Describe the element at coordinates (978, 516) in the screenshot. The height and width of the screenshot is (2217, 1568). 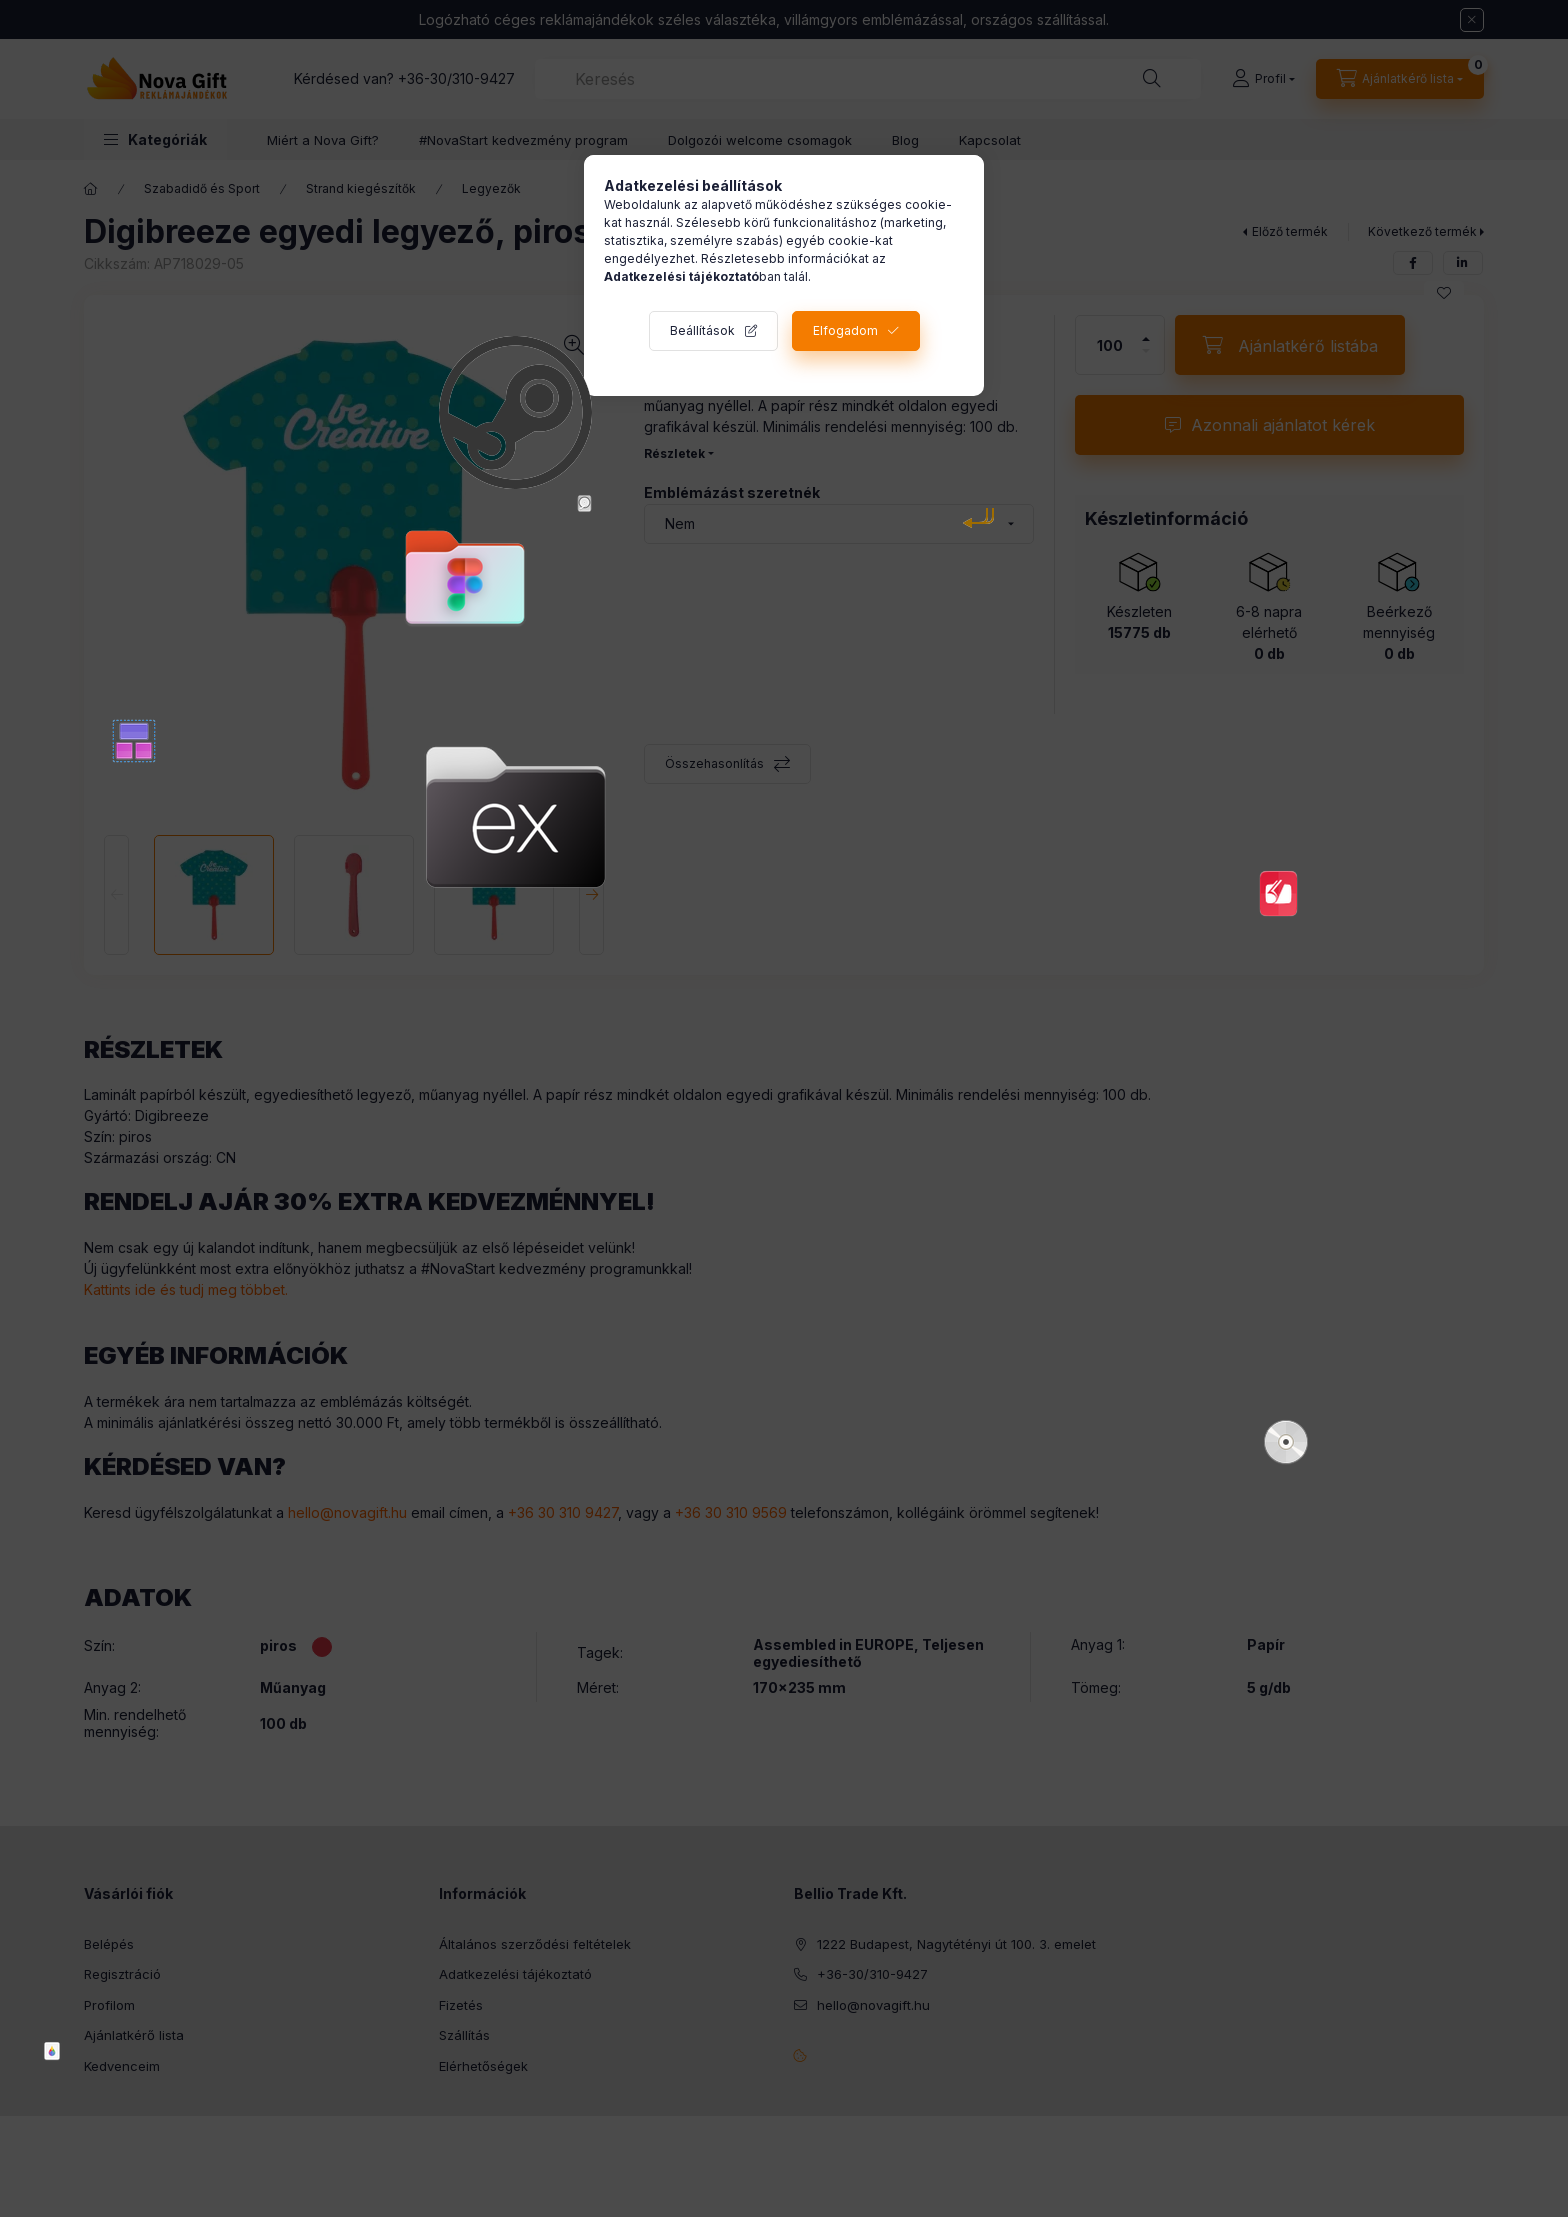
I see `reply to all recipients in an email thread` at that location.